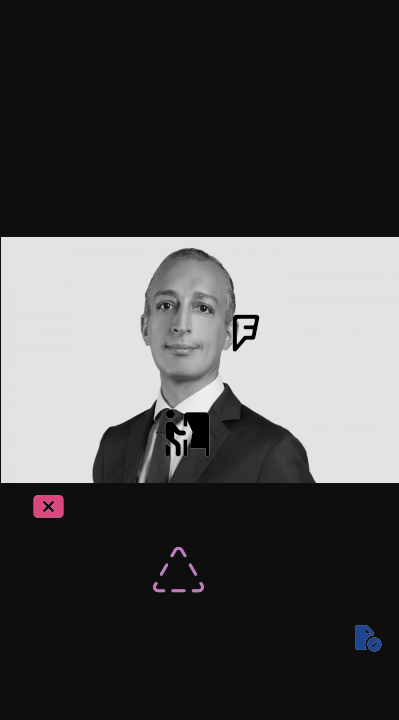  What do you see at coordinates (48, 506) in the screenshot?
I see `close or dismiss a dialog box` at bounding box center [48, 506].